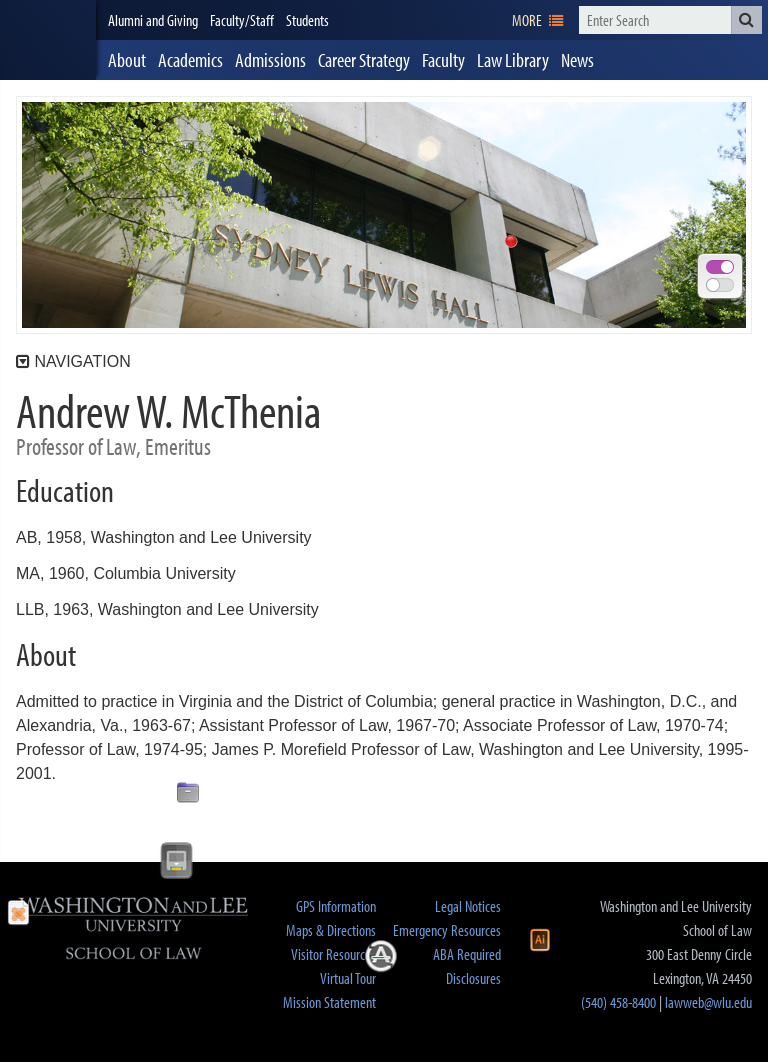 This screenshot has width=768, height=1062. I want to click on start recording audio or video, so click(511, 241).